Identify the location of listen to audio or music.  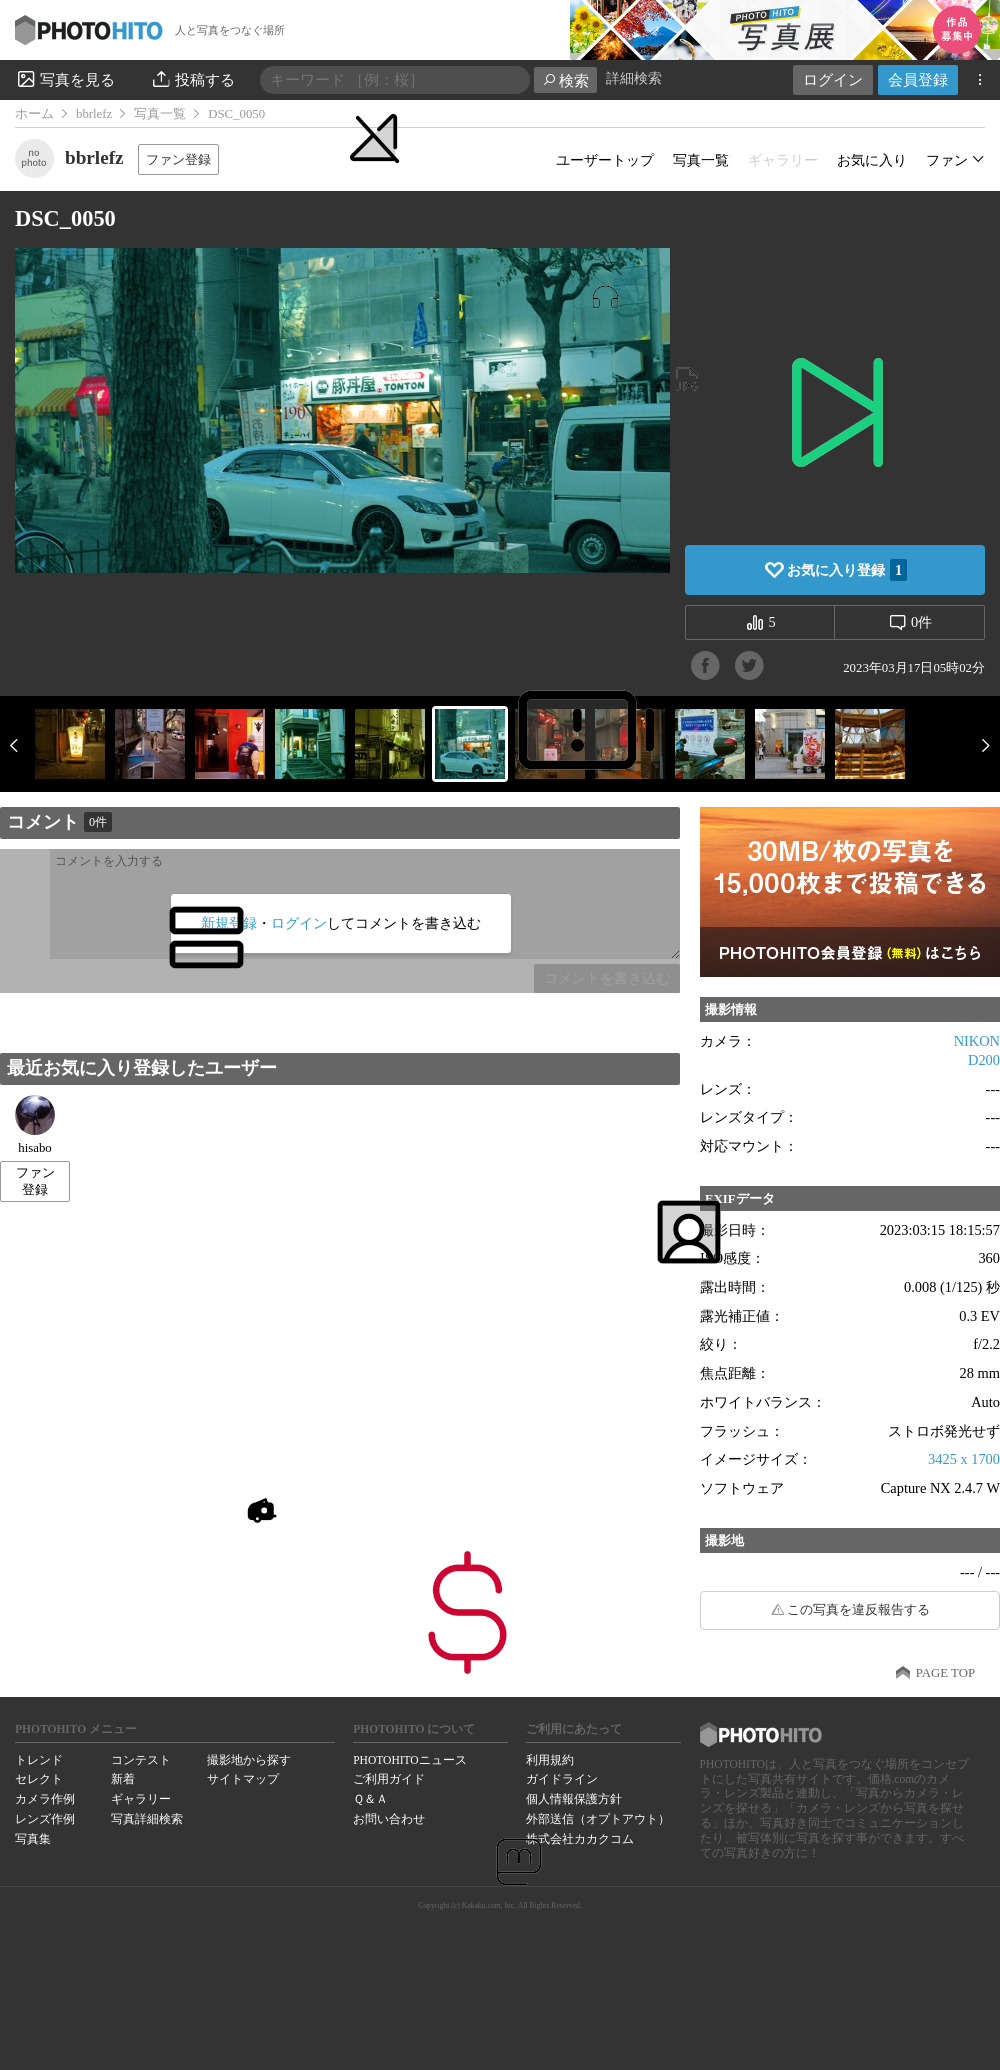
(605, 298).